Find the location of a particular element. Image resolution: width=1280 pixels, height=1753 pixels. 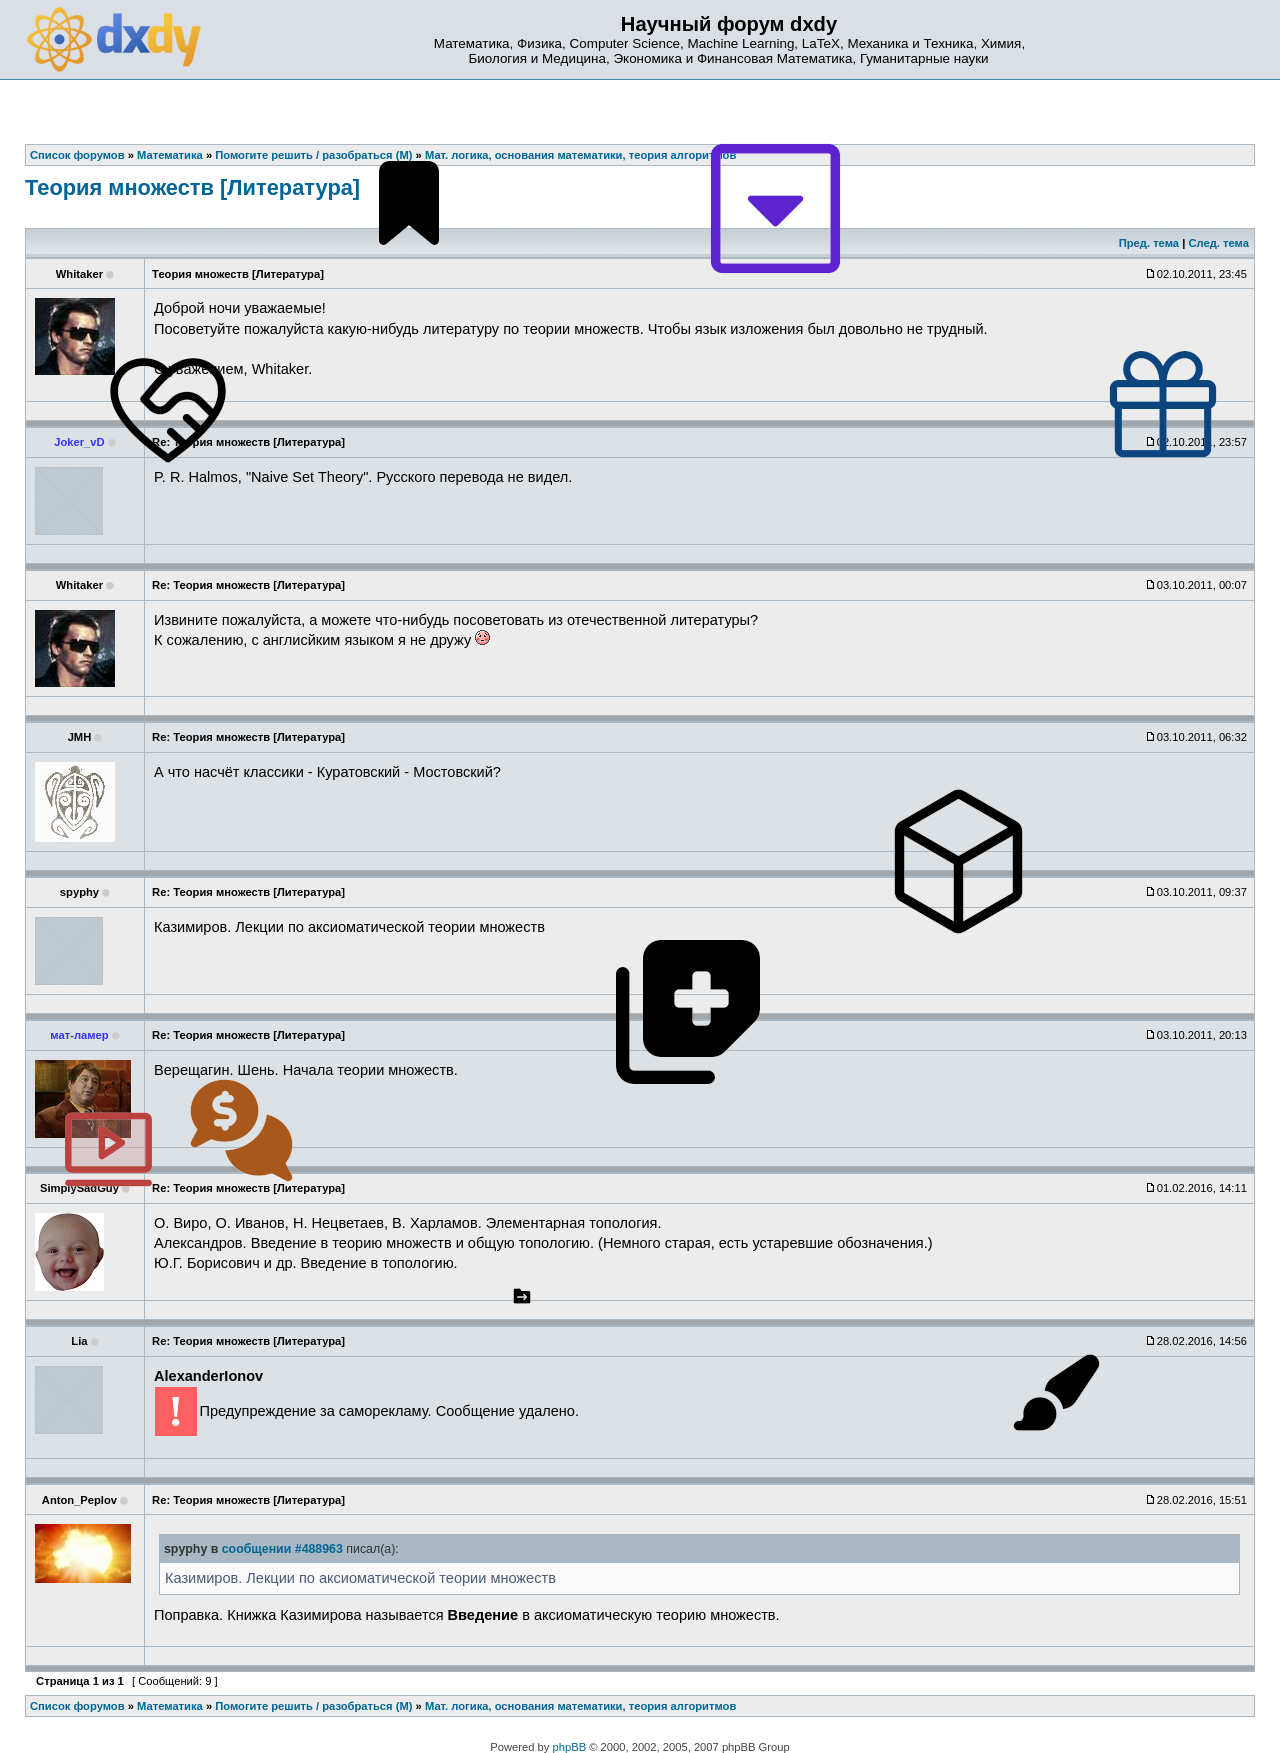

open a dropdown menu to select an option is located at coordinates (775, 208).